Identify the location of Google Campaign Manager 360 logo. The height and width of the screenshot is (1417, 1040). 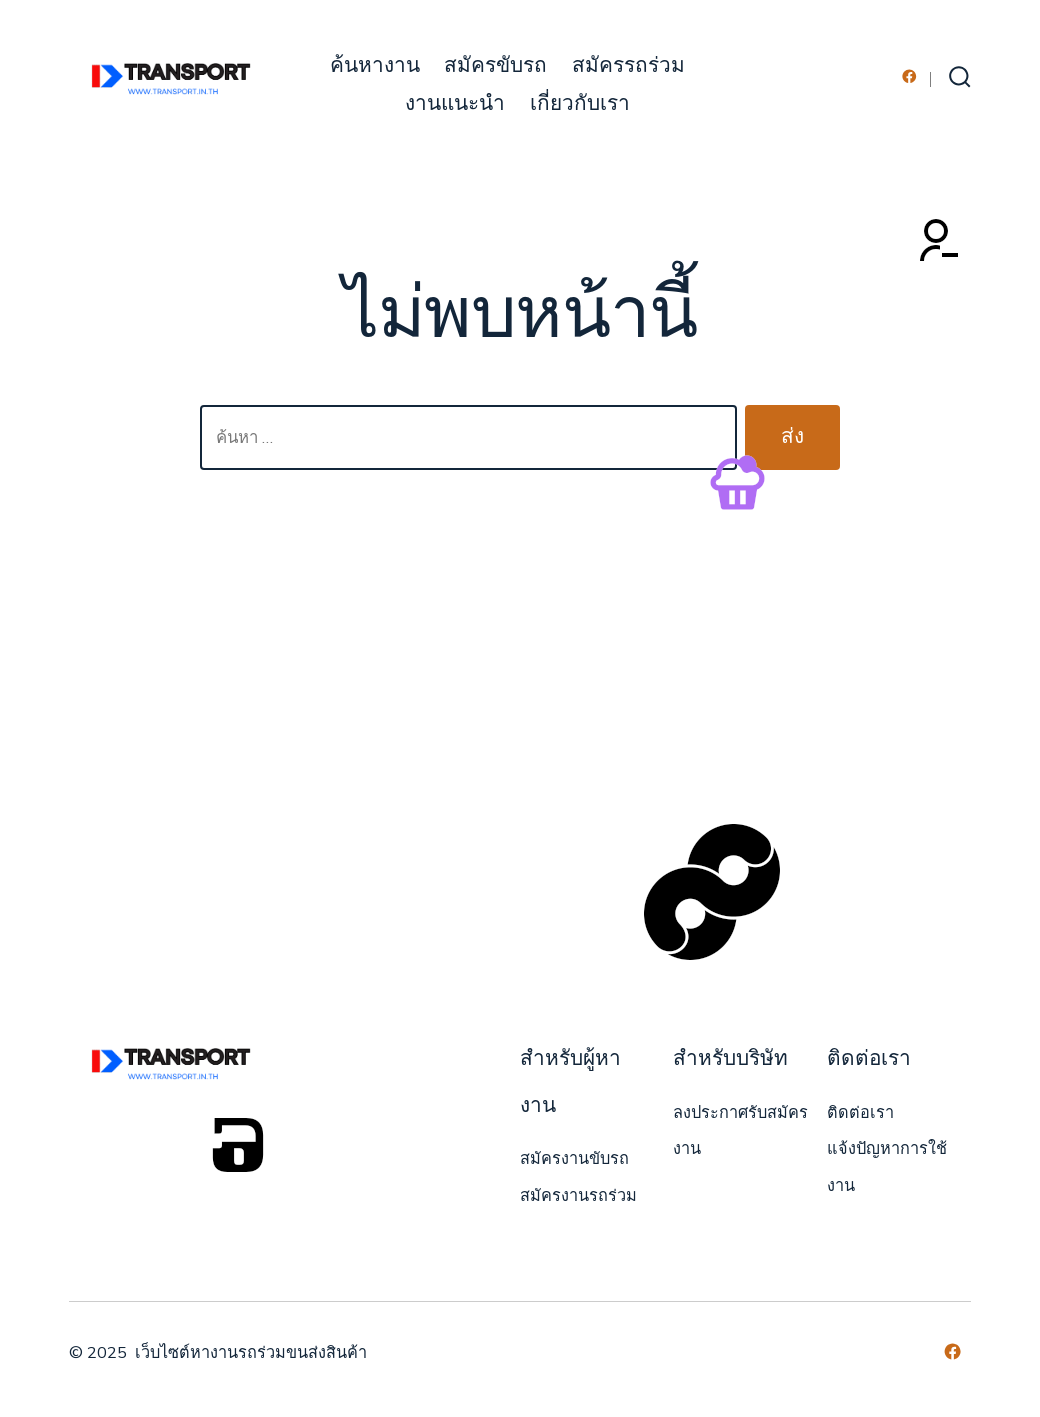
(712, 892).